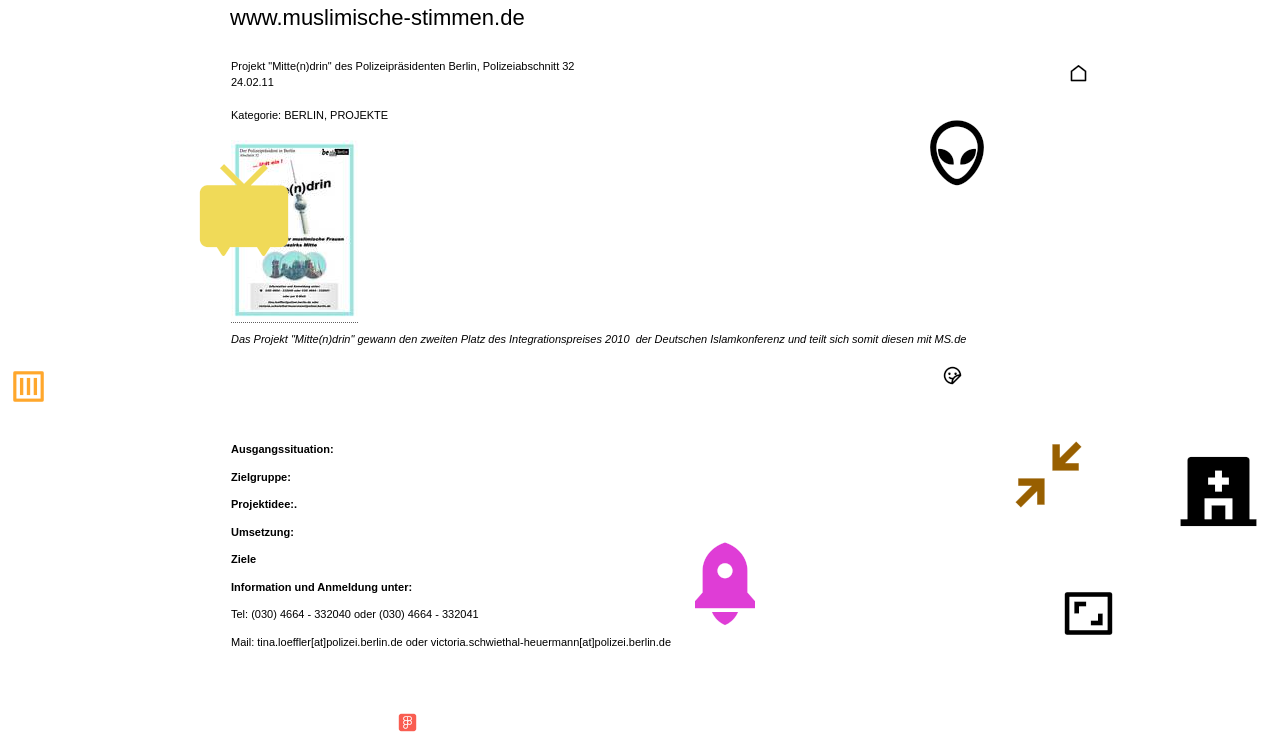  Describe the element at coordinates (952, 375) in the screenshot. I see `add a sticker to your message` at that location.